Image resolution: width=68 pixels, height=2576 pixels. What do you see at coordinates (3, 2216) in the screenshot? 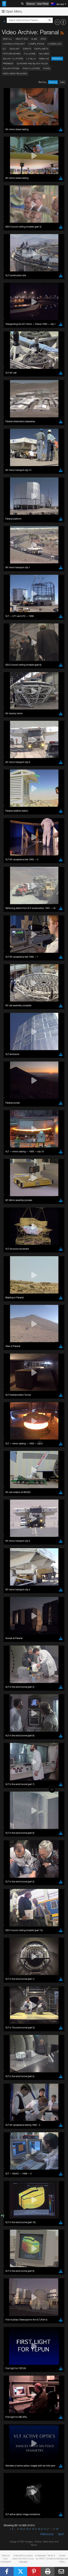
I see `take the left exit at the roundabout` at bounding box center [3, 2216].